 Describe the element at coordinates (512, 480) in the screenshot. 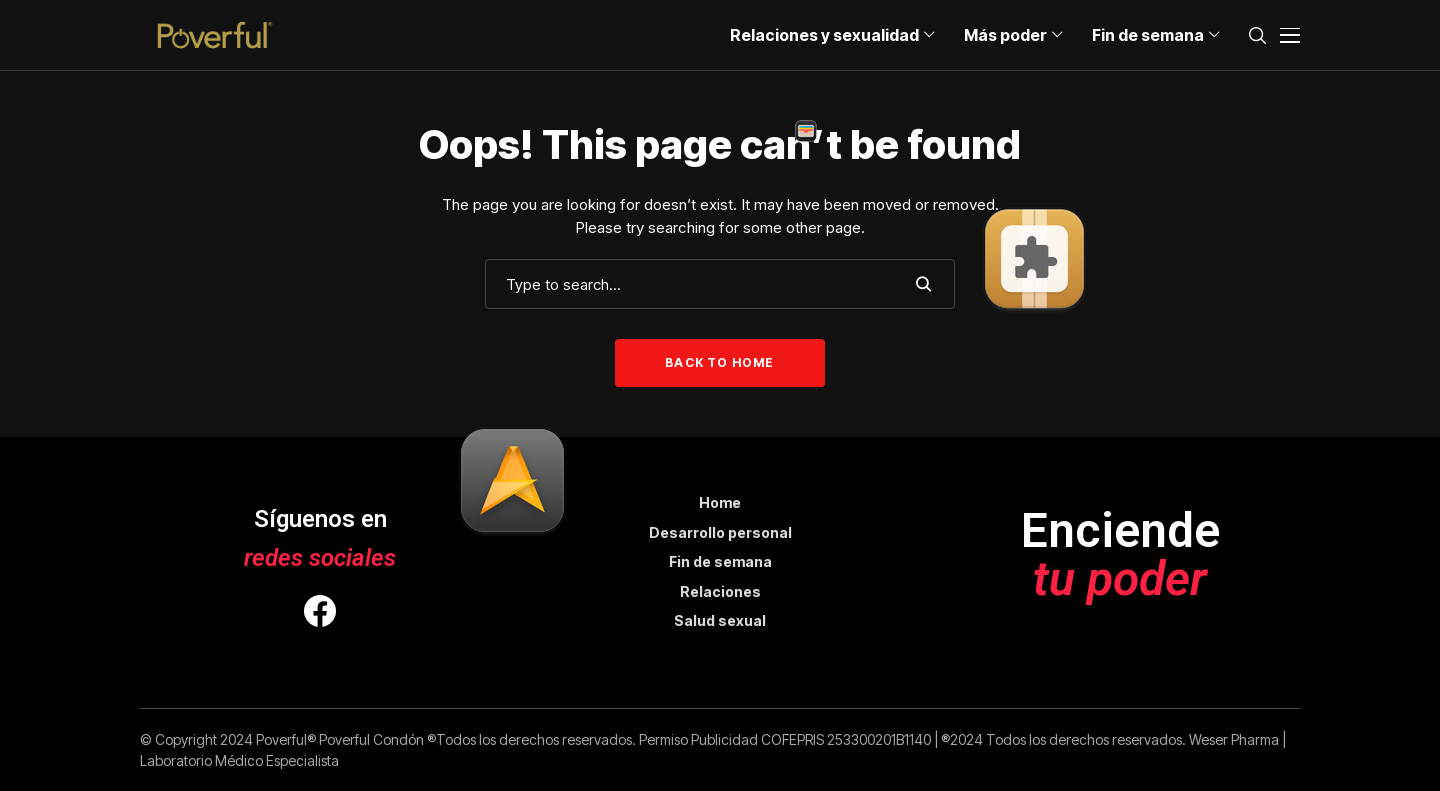

I see `open akira vector graphics editor` at that location.